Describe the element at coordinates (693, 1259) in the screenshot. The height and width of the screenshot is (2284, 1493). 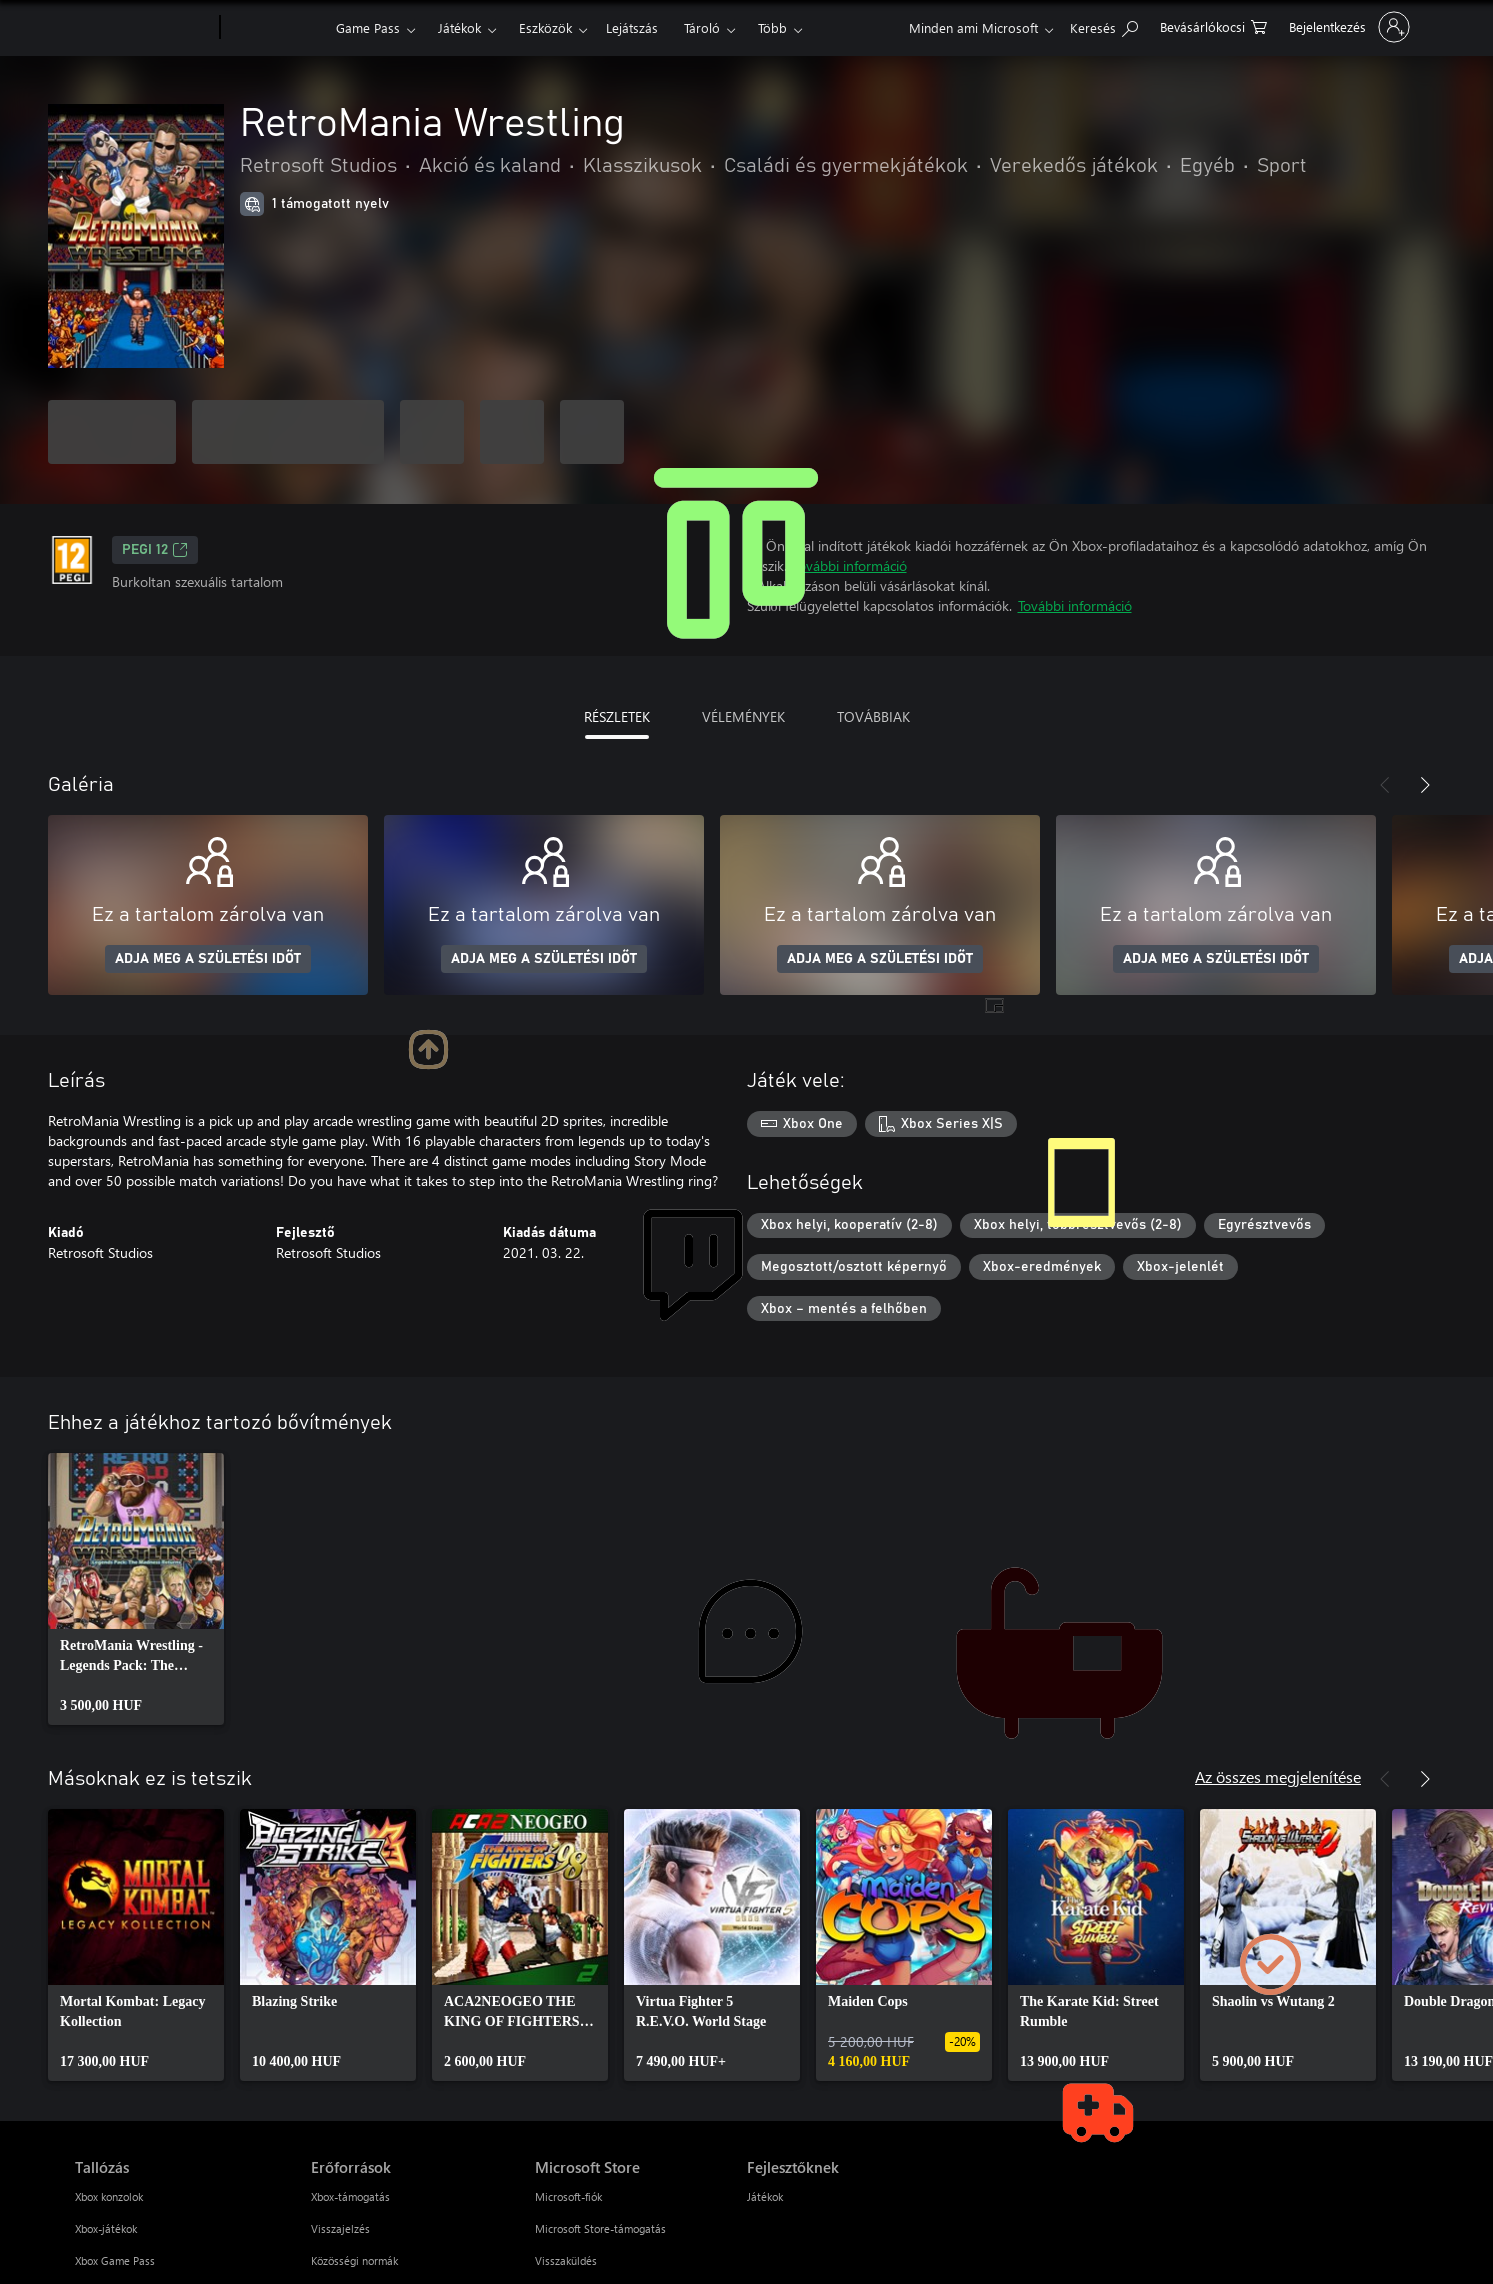
I see `open Twitch app` at that location.